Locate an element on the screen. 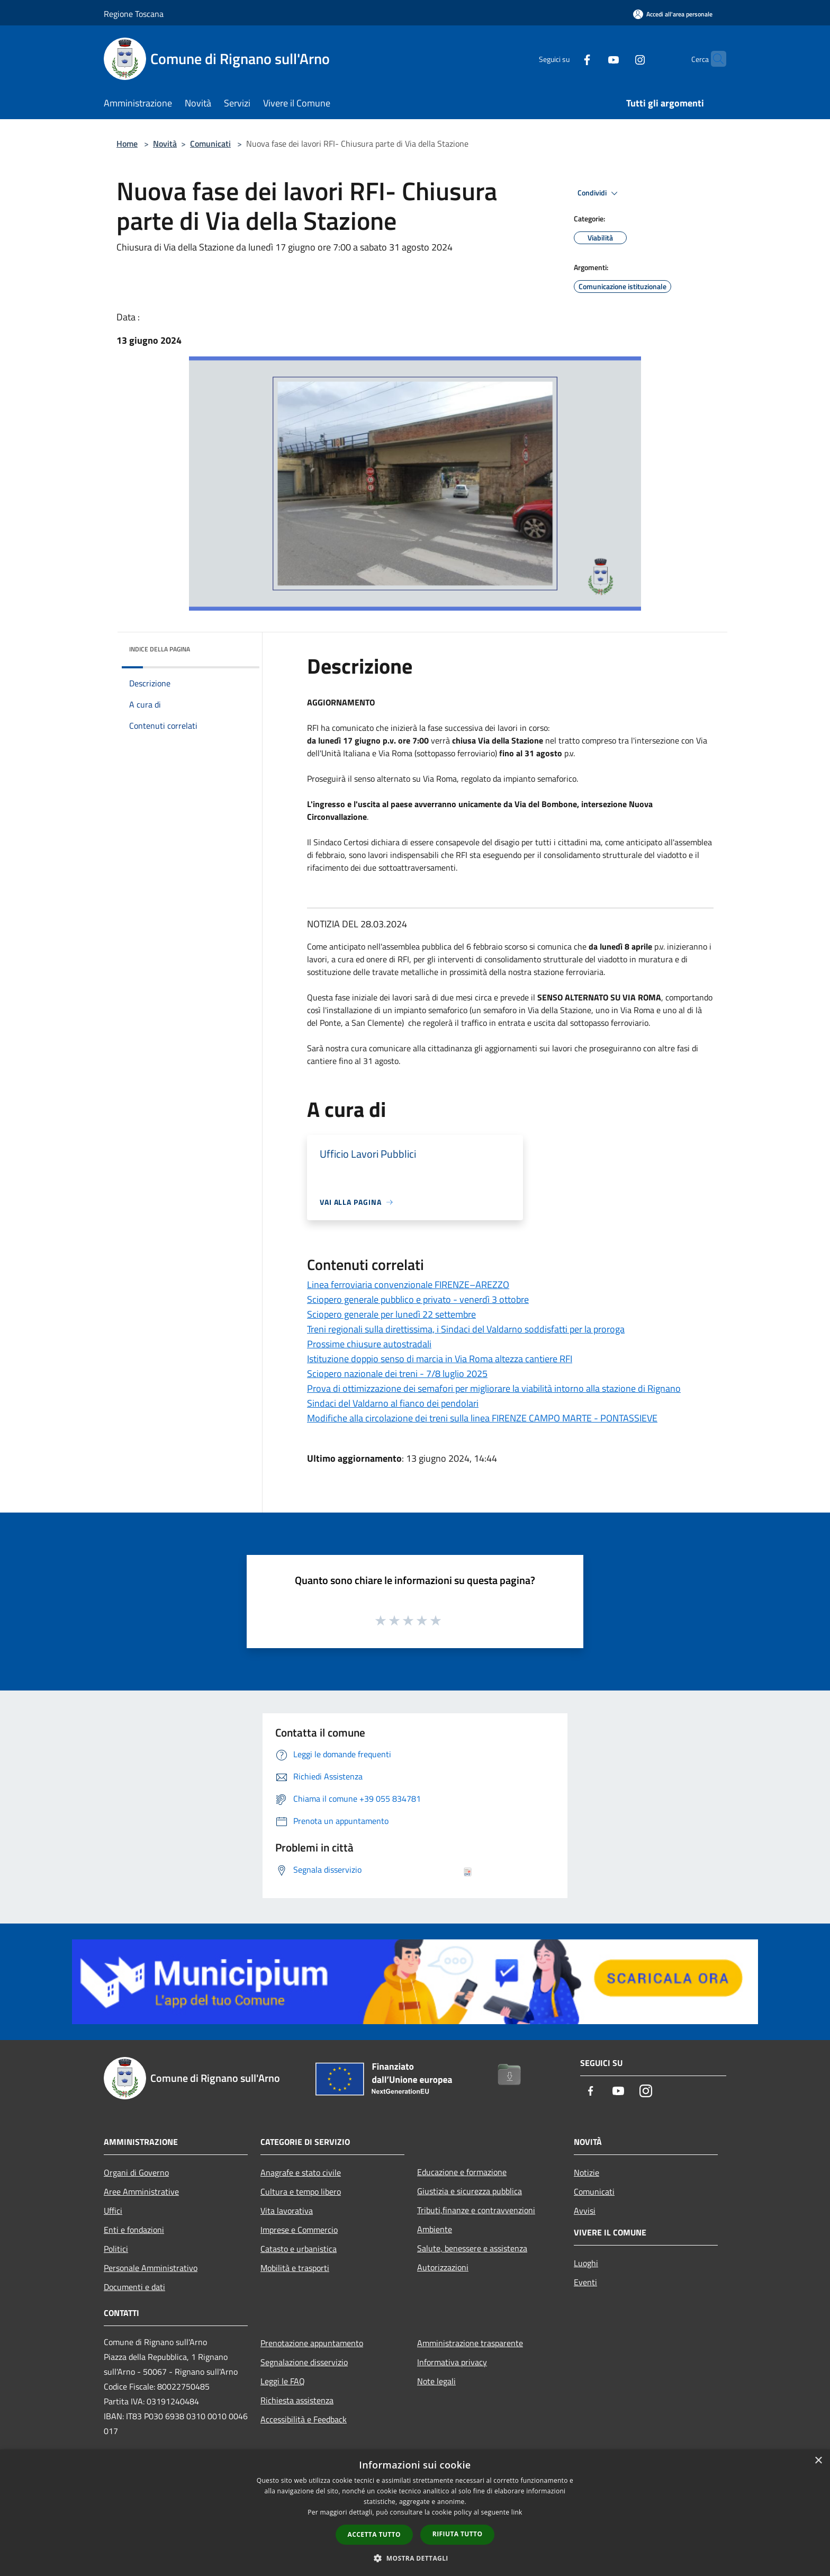 The width and height of the screenshot is (830, 2576). open downloads folder is located at coordinates (509, 2074).